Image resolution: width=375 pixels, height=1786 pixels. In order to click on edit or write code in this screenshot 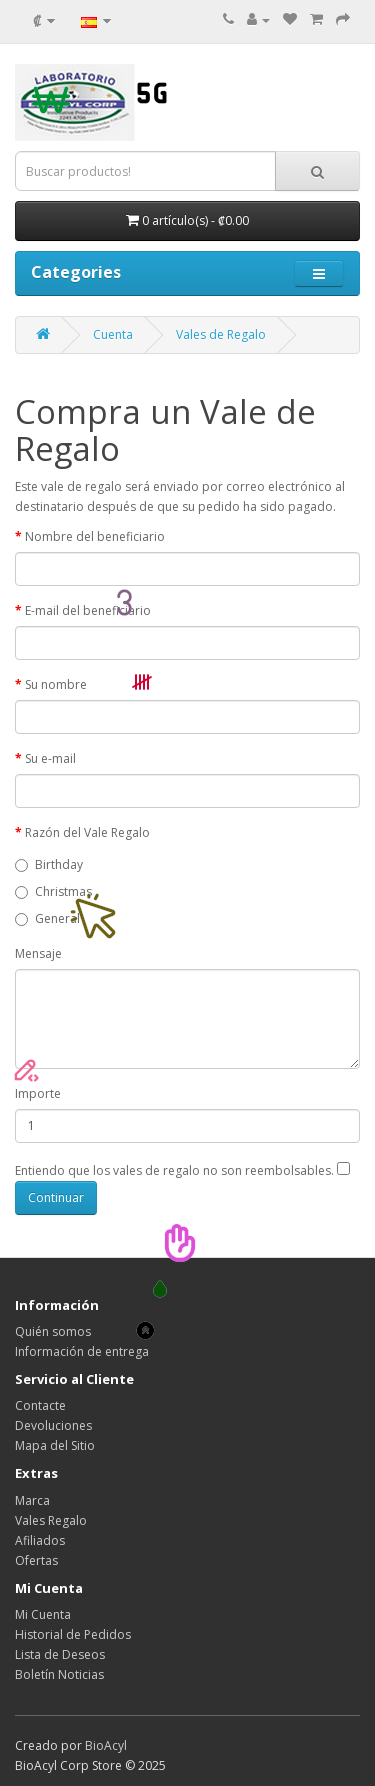, I will do `click(25, 1069)`.